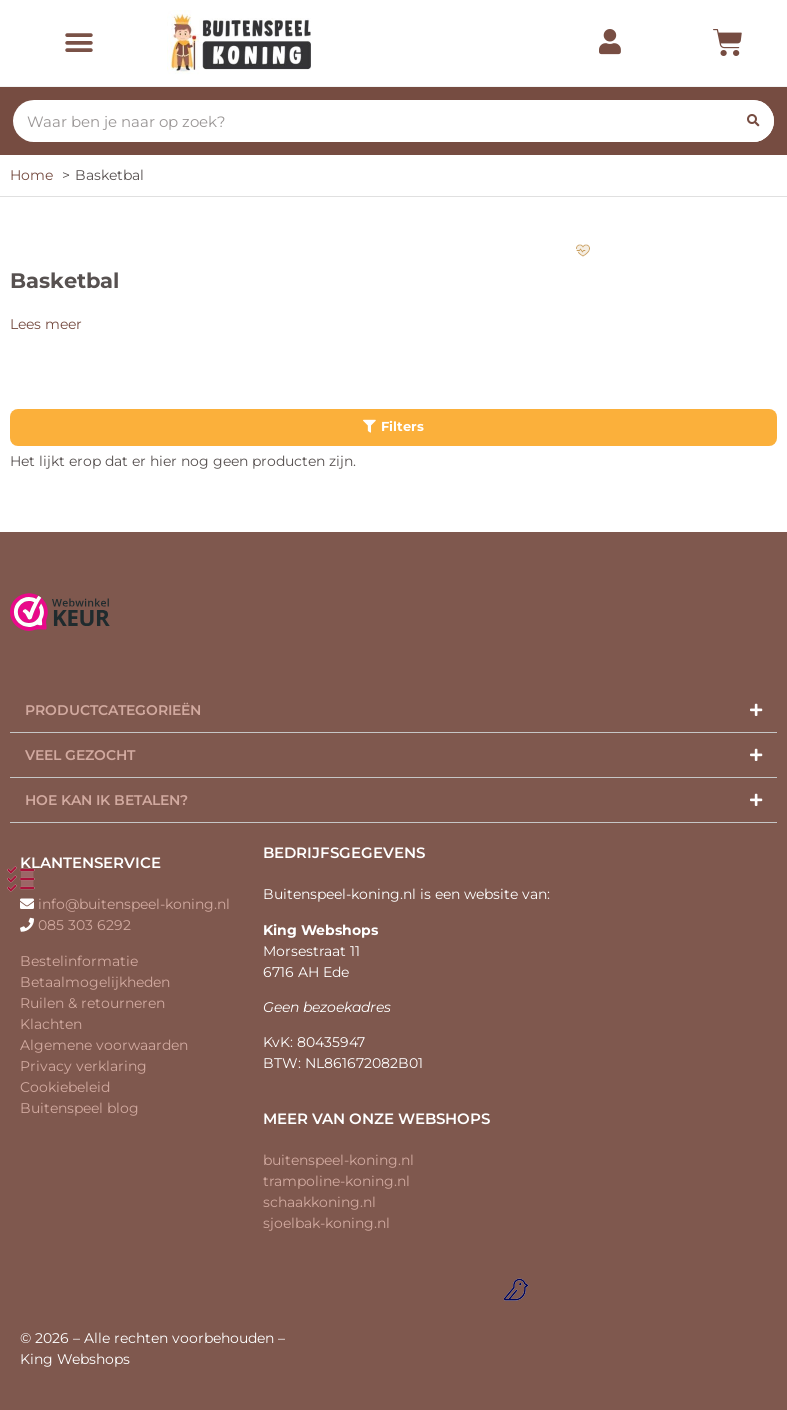 The height and width of the screenshot is (1410, 787). What do you see at coordinates (583, 250) in the screenshot?
I see `view health or fitness metrics` at bounding box center [583, 250].